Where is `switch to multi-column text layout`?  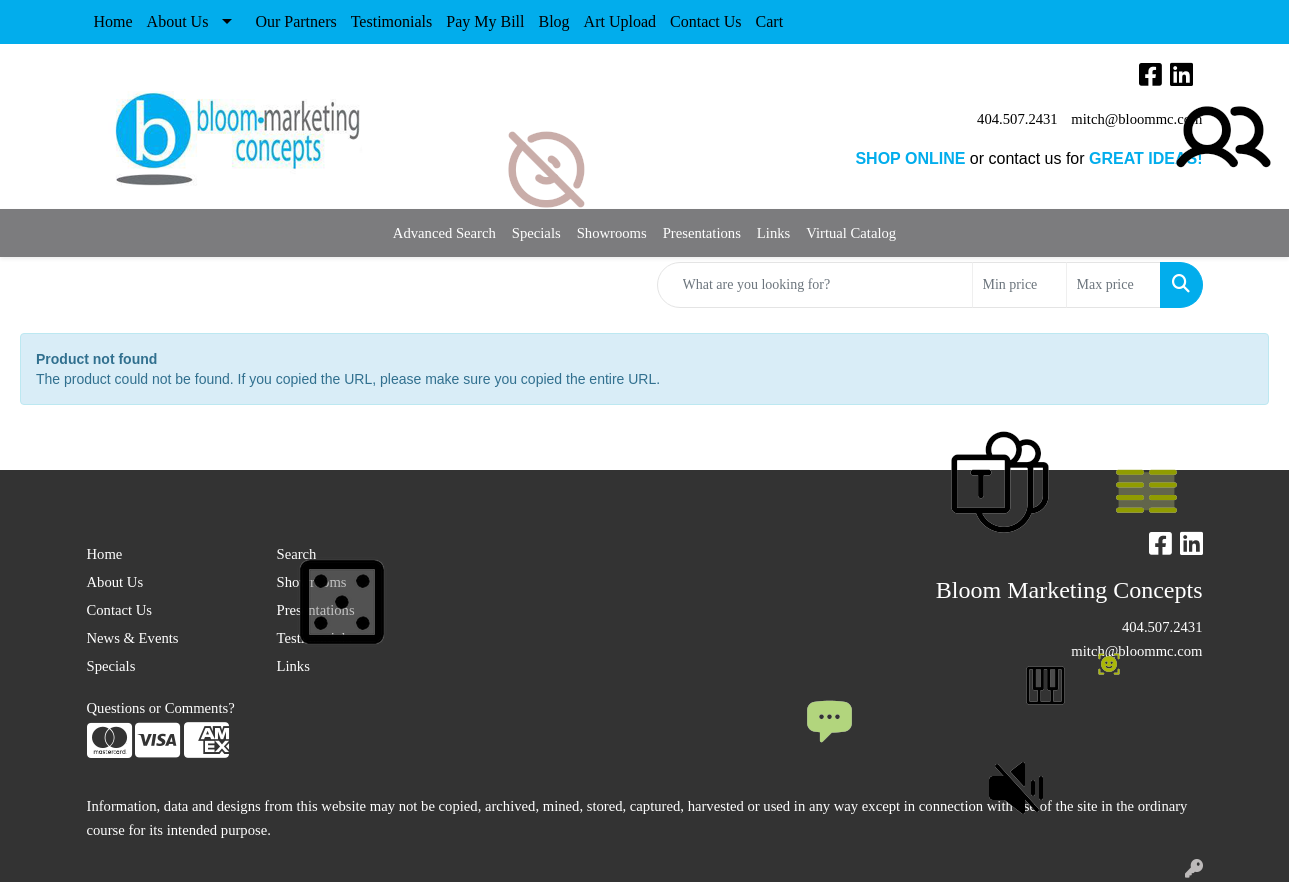
switch to multi-column text layout is located at coordinates (1146, 492).